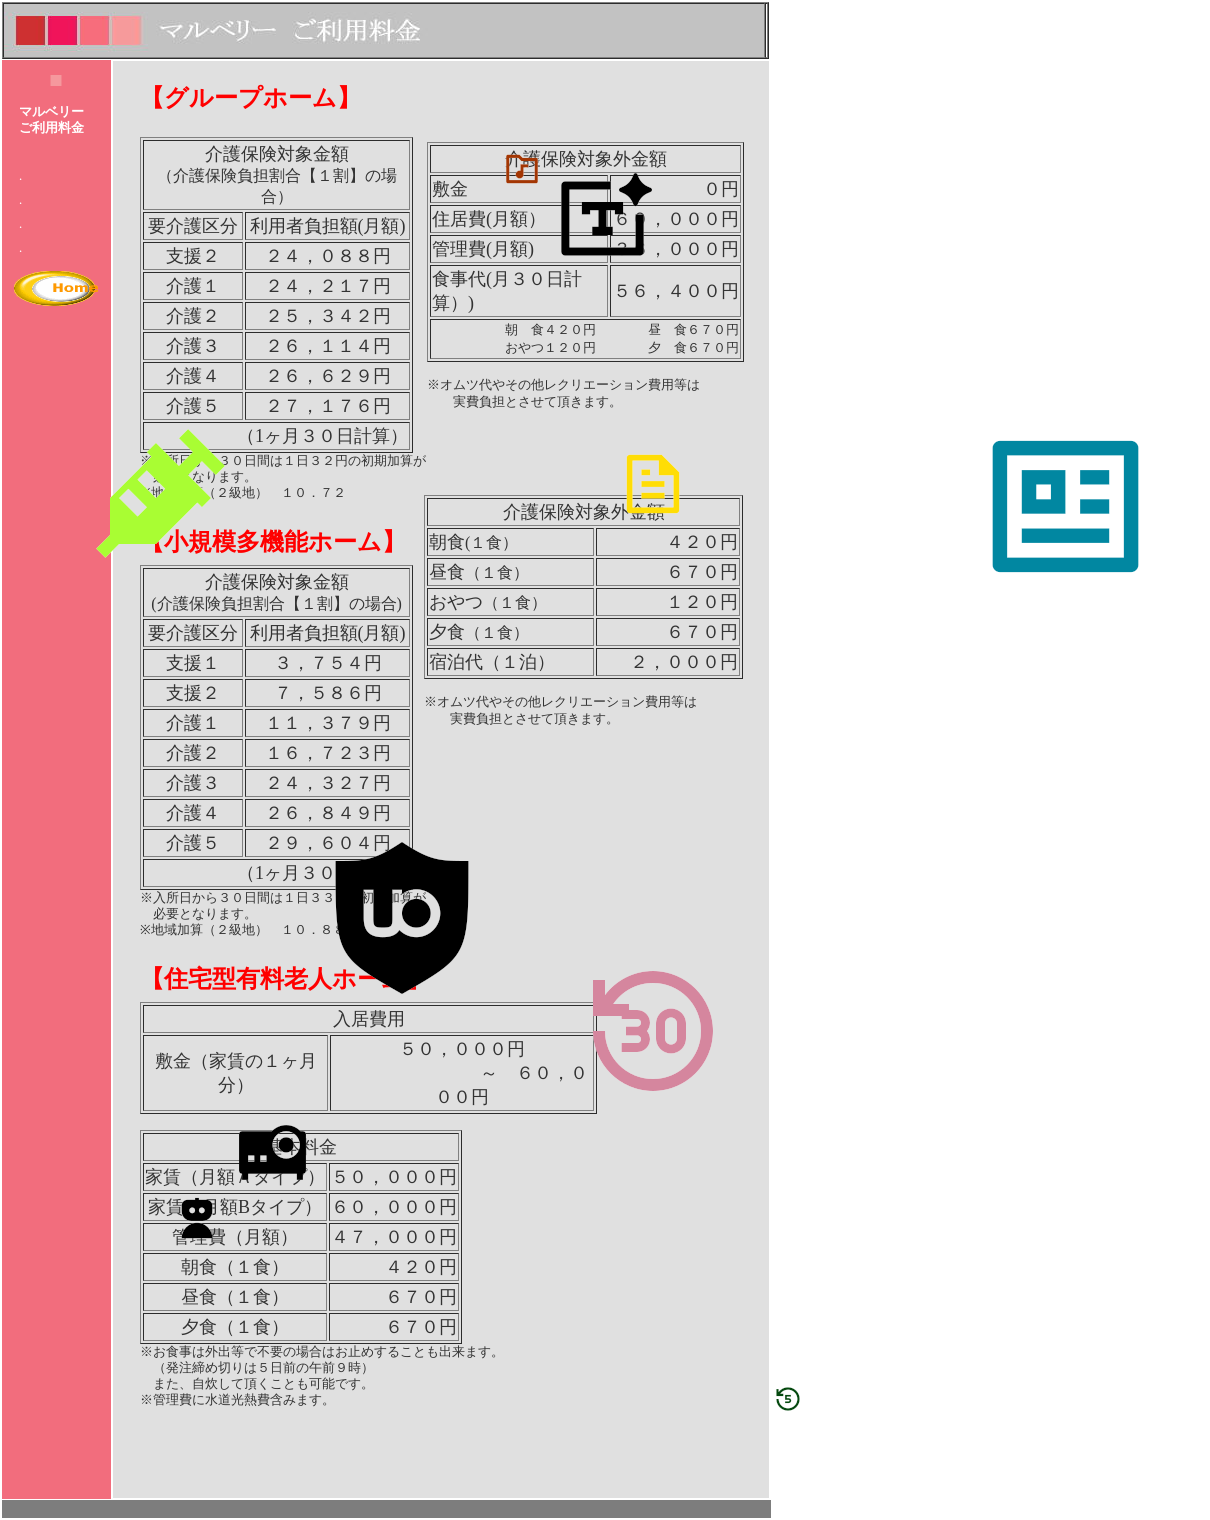  What do you see at coordinates (653, 484) in the screenshot?
I see `view document contents` at bounding box center [653, 484].